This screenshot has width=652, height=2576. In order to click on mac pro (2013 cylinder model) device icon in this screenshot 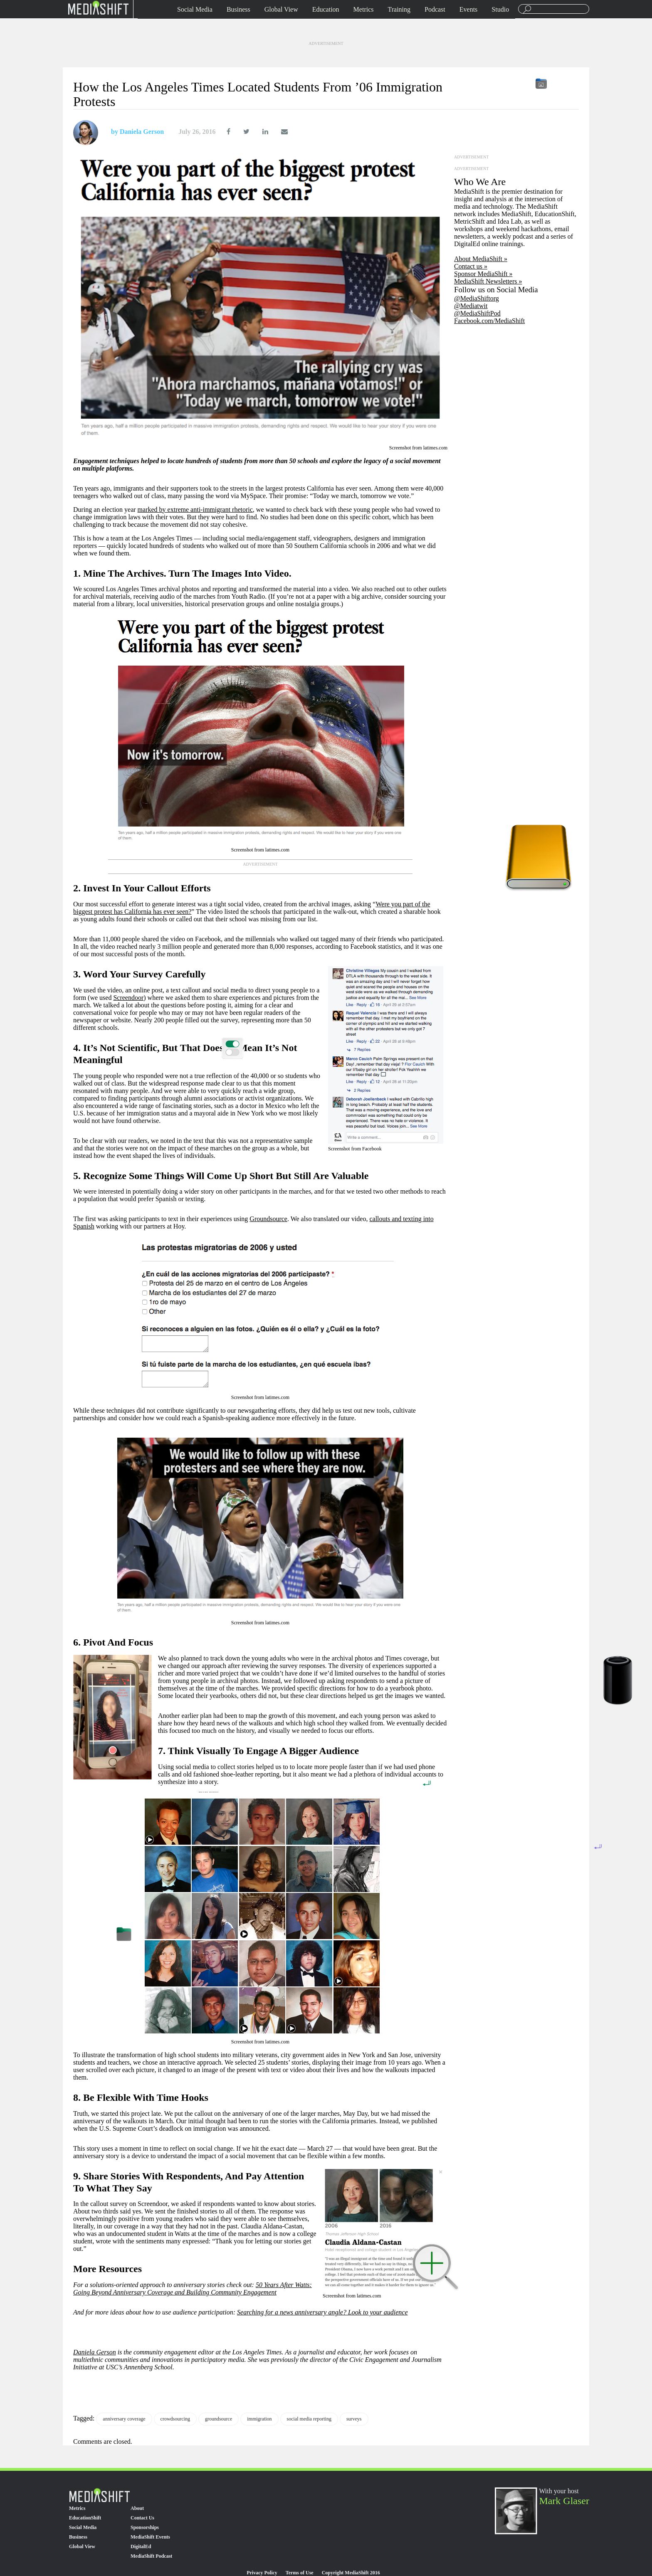, I will do `click(617, 1681)`.